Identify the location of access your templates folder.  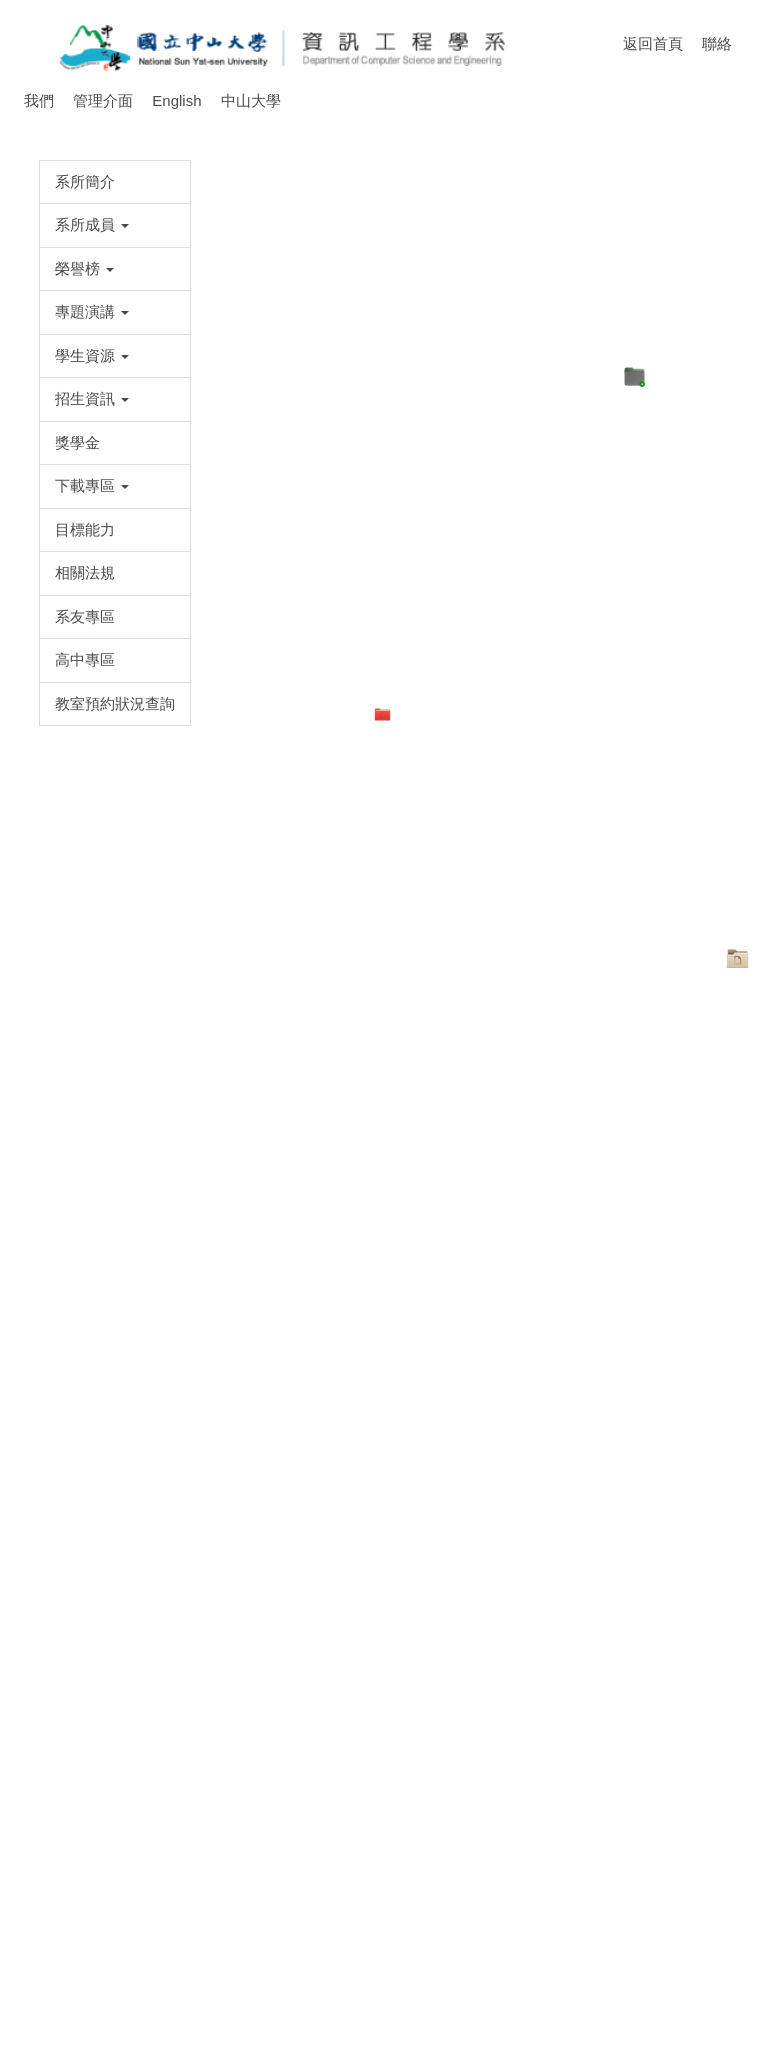
(737, 959).